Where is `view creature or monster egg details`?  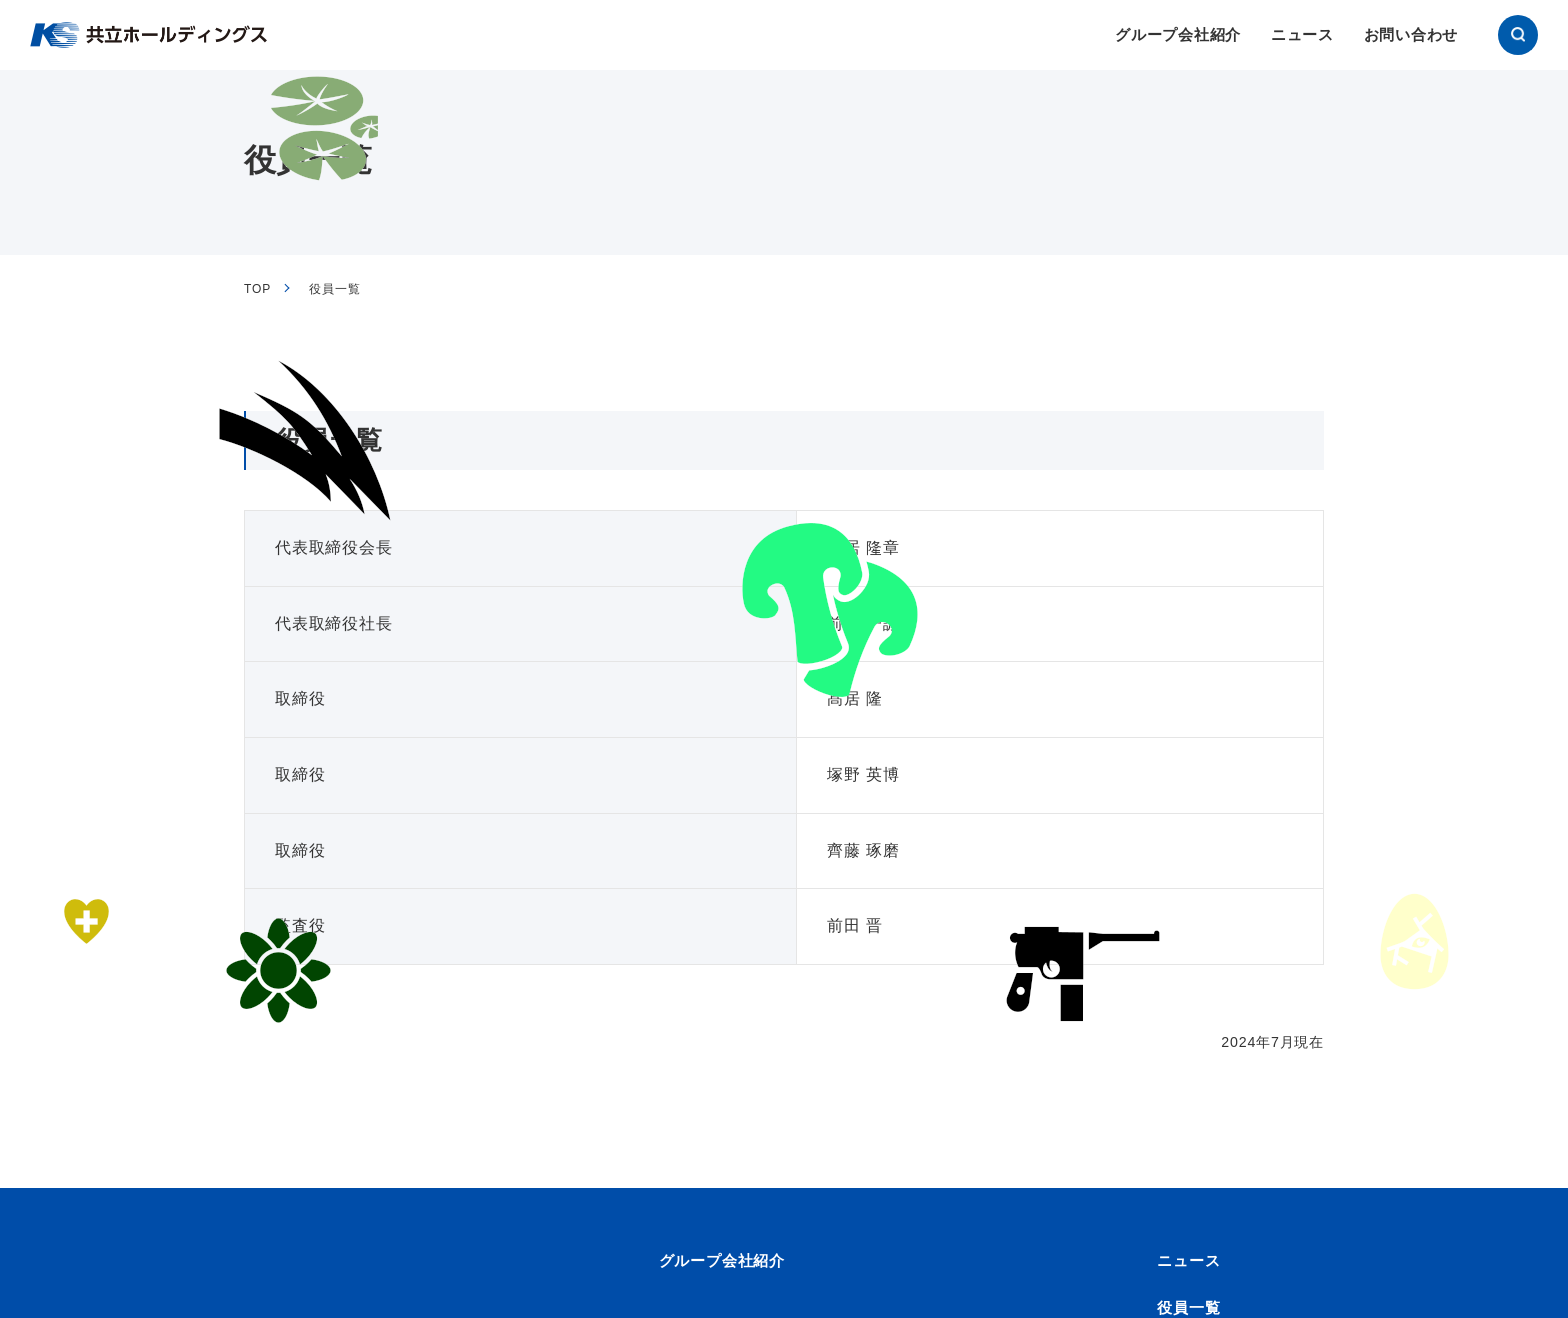 view creature or monster egg details is located at coordinates (1414, 941).